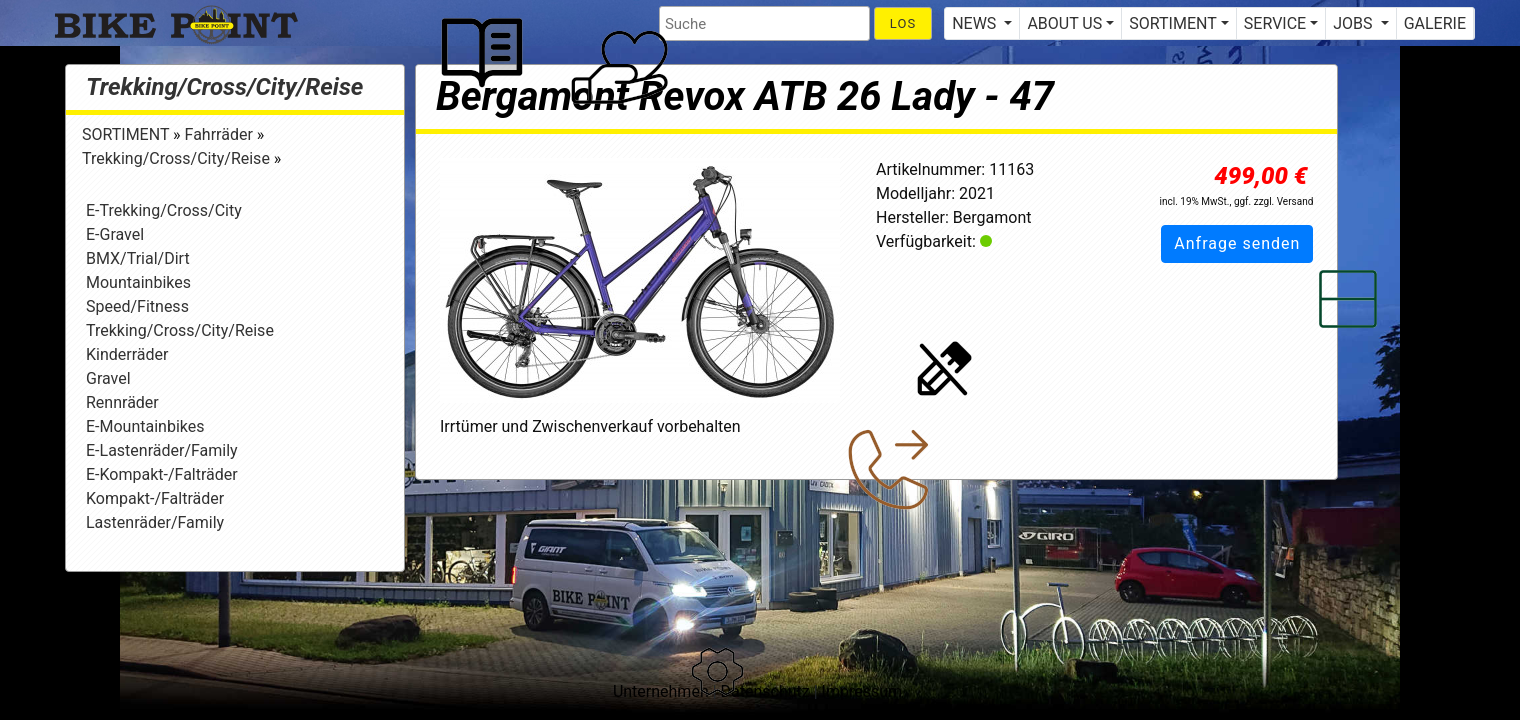 The image size is (1520, 720). Describe the element at coordinates (943, 369) in the screenshot. I see `editing is disabled` at that location.